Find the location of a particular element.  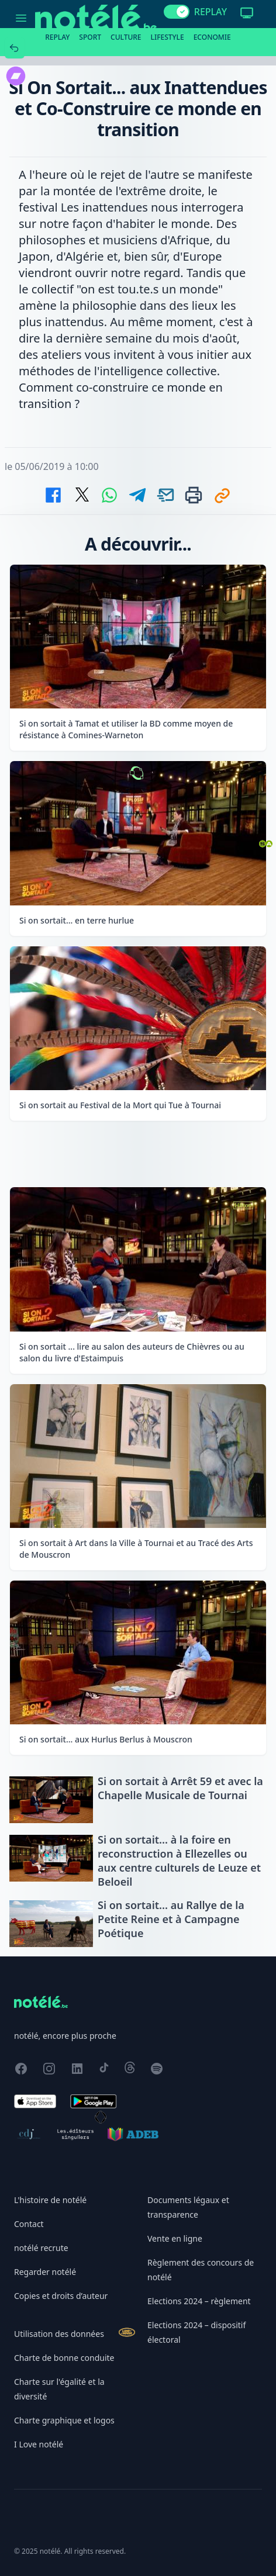

open GNU Octave application is located at coordinates (136, 773).